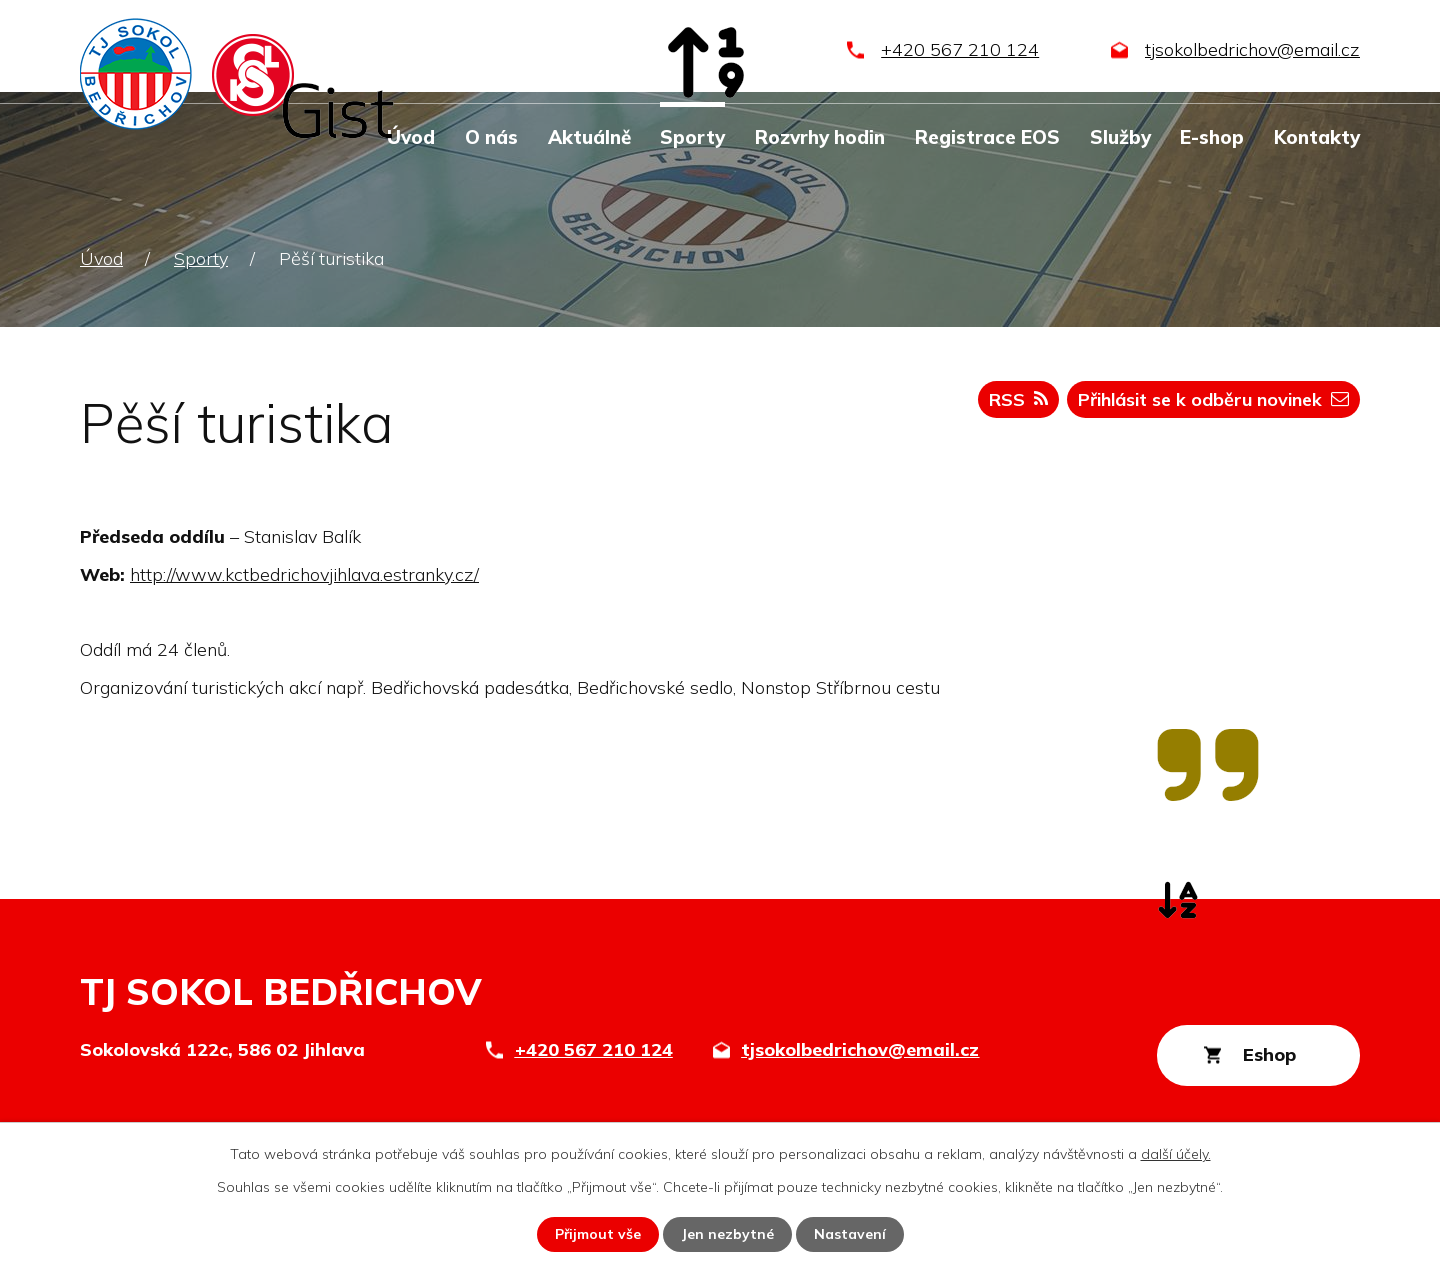 The height and width of the screenshot is (1271, 1440). Describe the element at coordinates (1208, 765) in the screenshot. I see `insert a block quote` at that location.